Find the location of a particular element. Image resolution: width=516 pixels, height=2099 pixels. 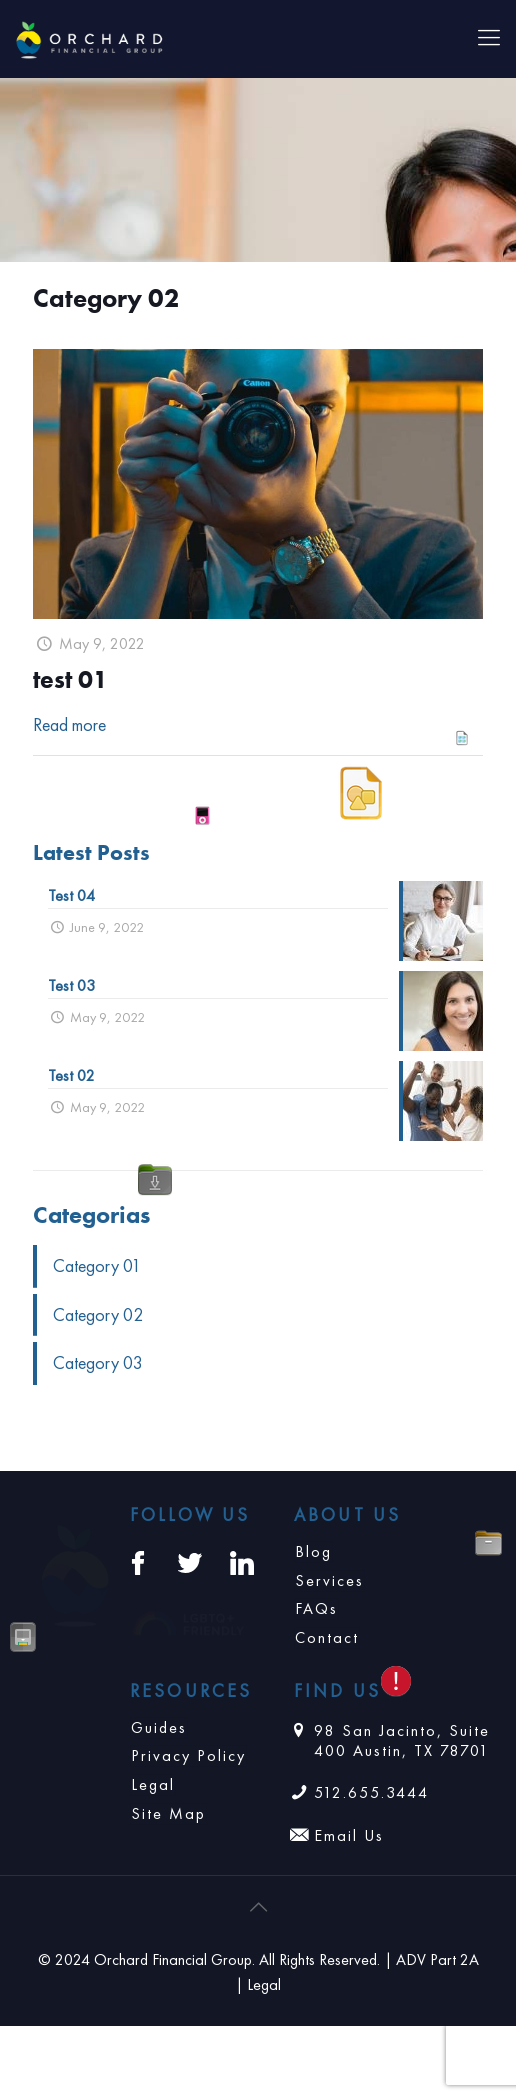

a libreoffice draw document file is located at coordinates (361, 793).